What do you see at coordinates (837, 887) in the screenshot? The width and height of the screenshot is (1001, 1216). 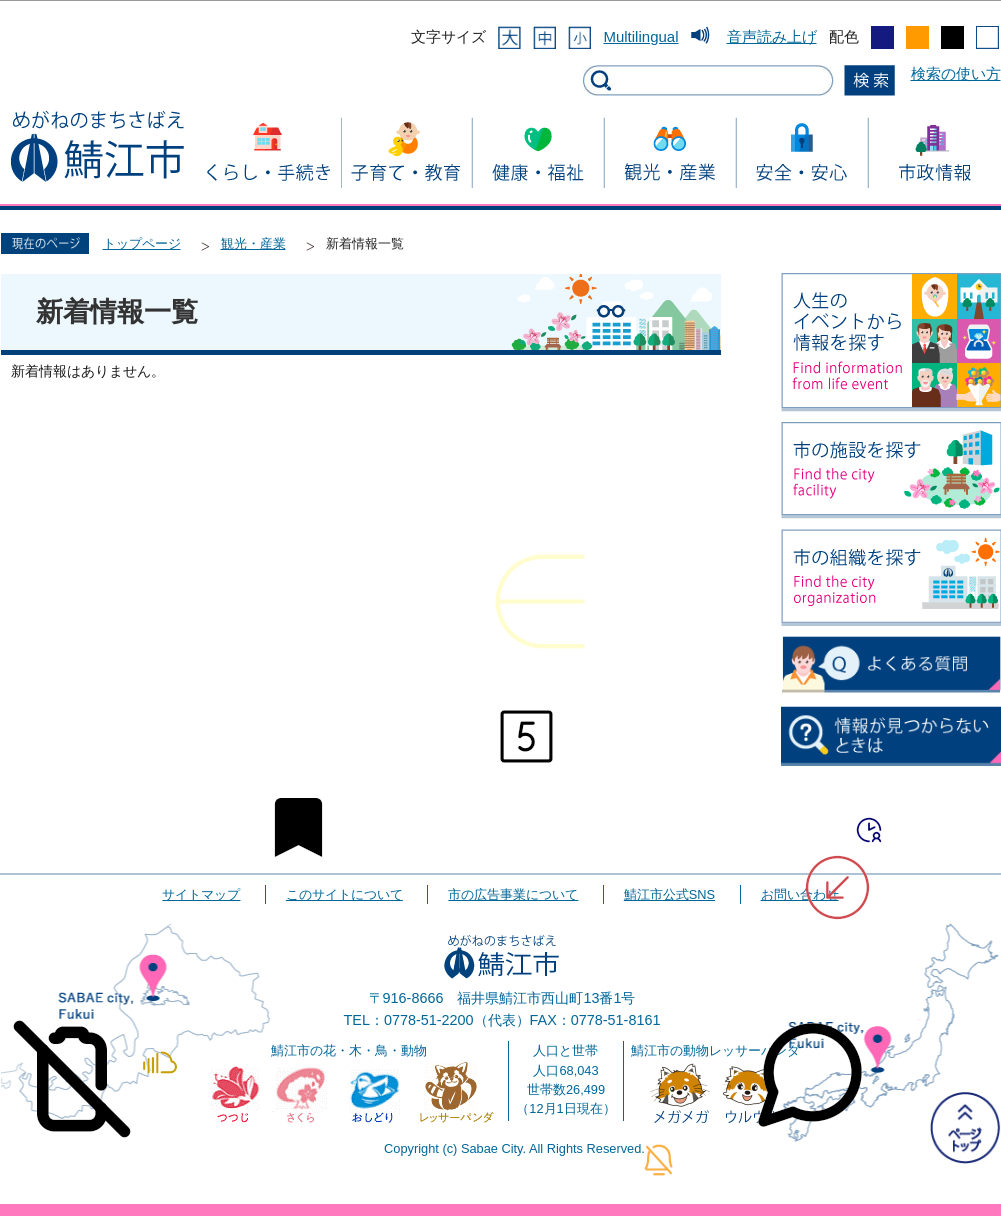 I see `navigate to previous or lower-left content` at bounding box center [837, 887].